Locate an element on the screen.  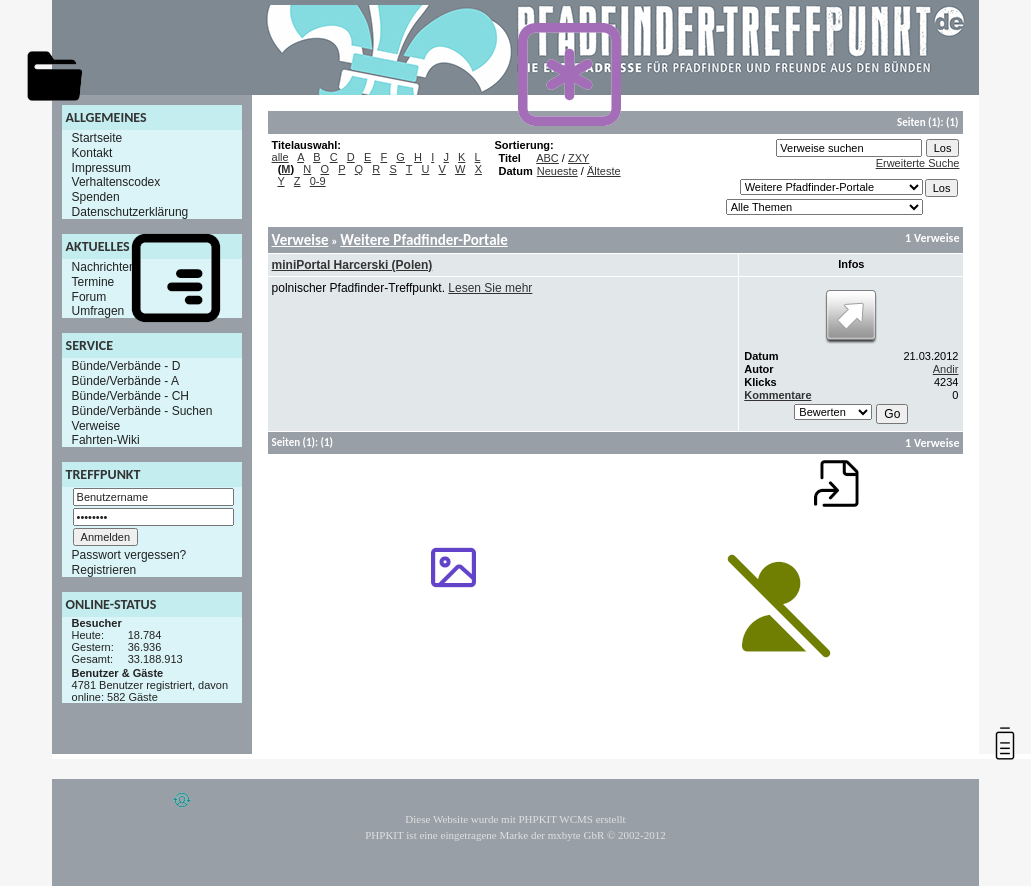
view or open an image file is located at coordinates (453, 567).